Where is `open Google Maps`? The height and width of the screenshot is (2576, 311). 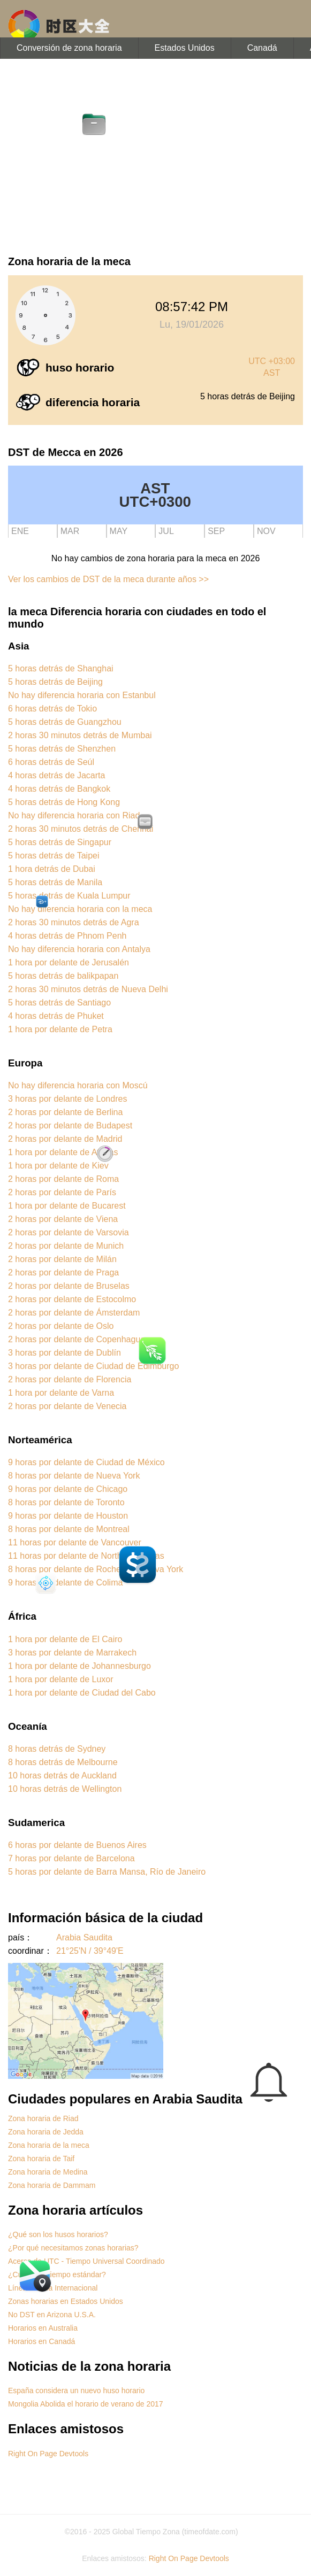 open Google Maps is located at coordinates (35, 2276).